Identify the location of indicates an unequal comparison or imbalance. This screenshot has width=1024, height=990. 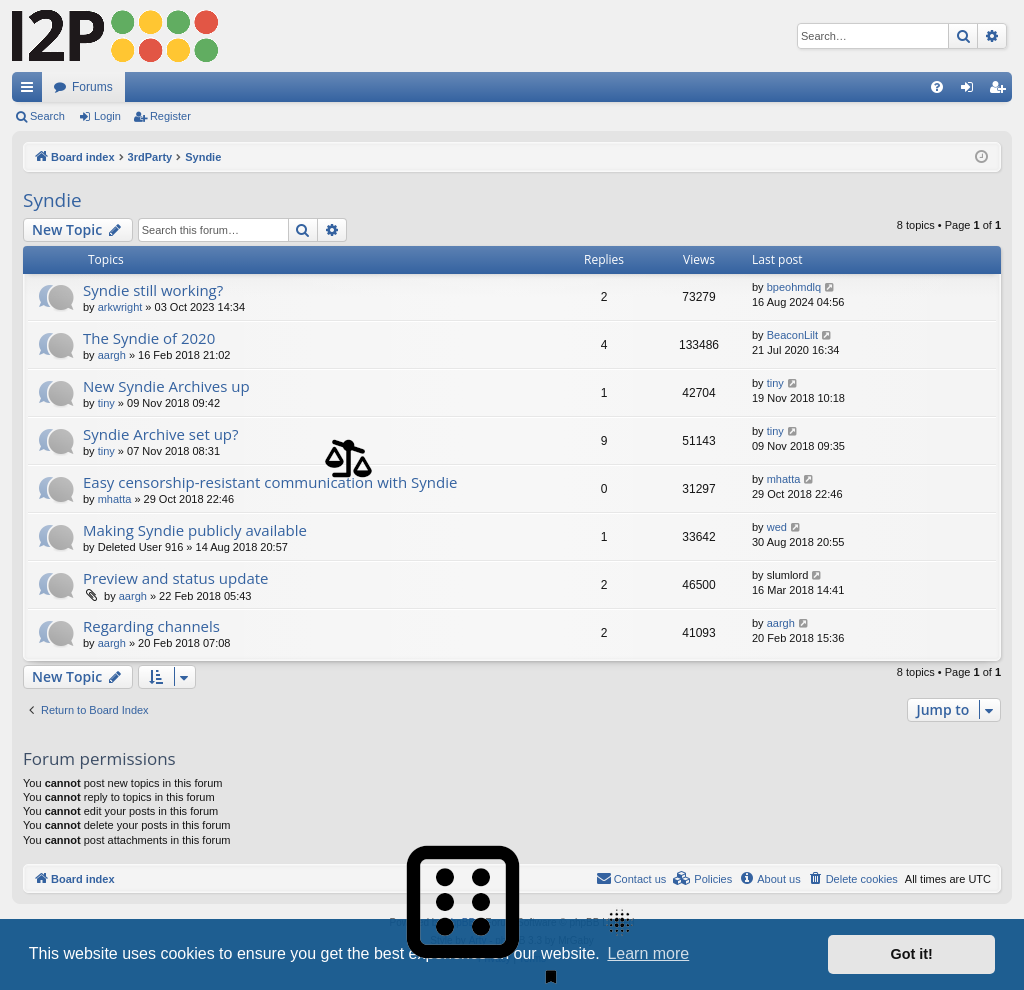
(348, 458).